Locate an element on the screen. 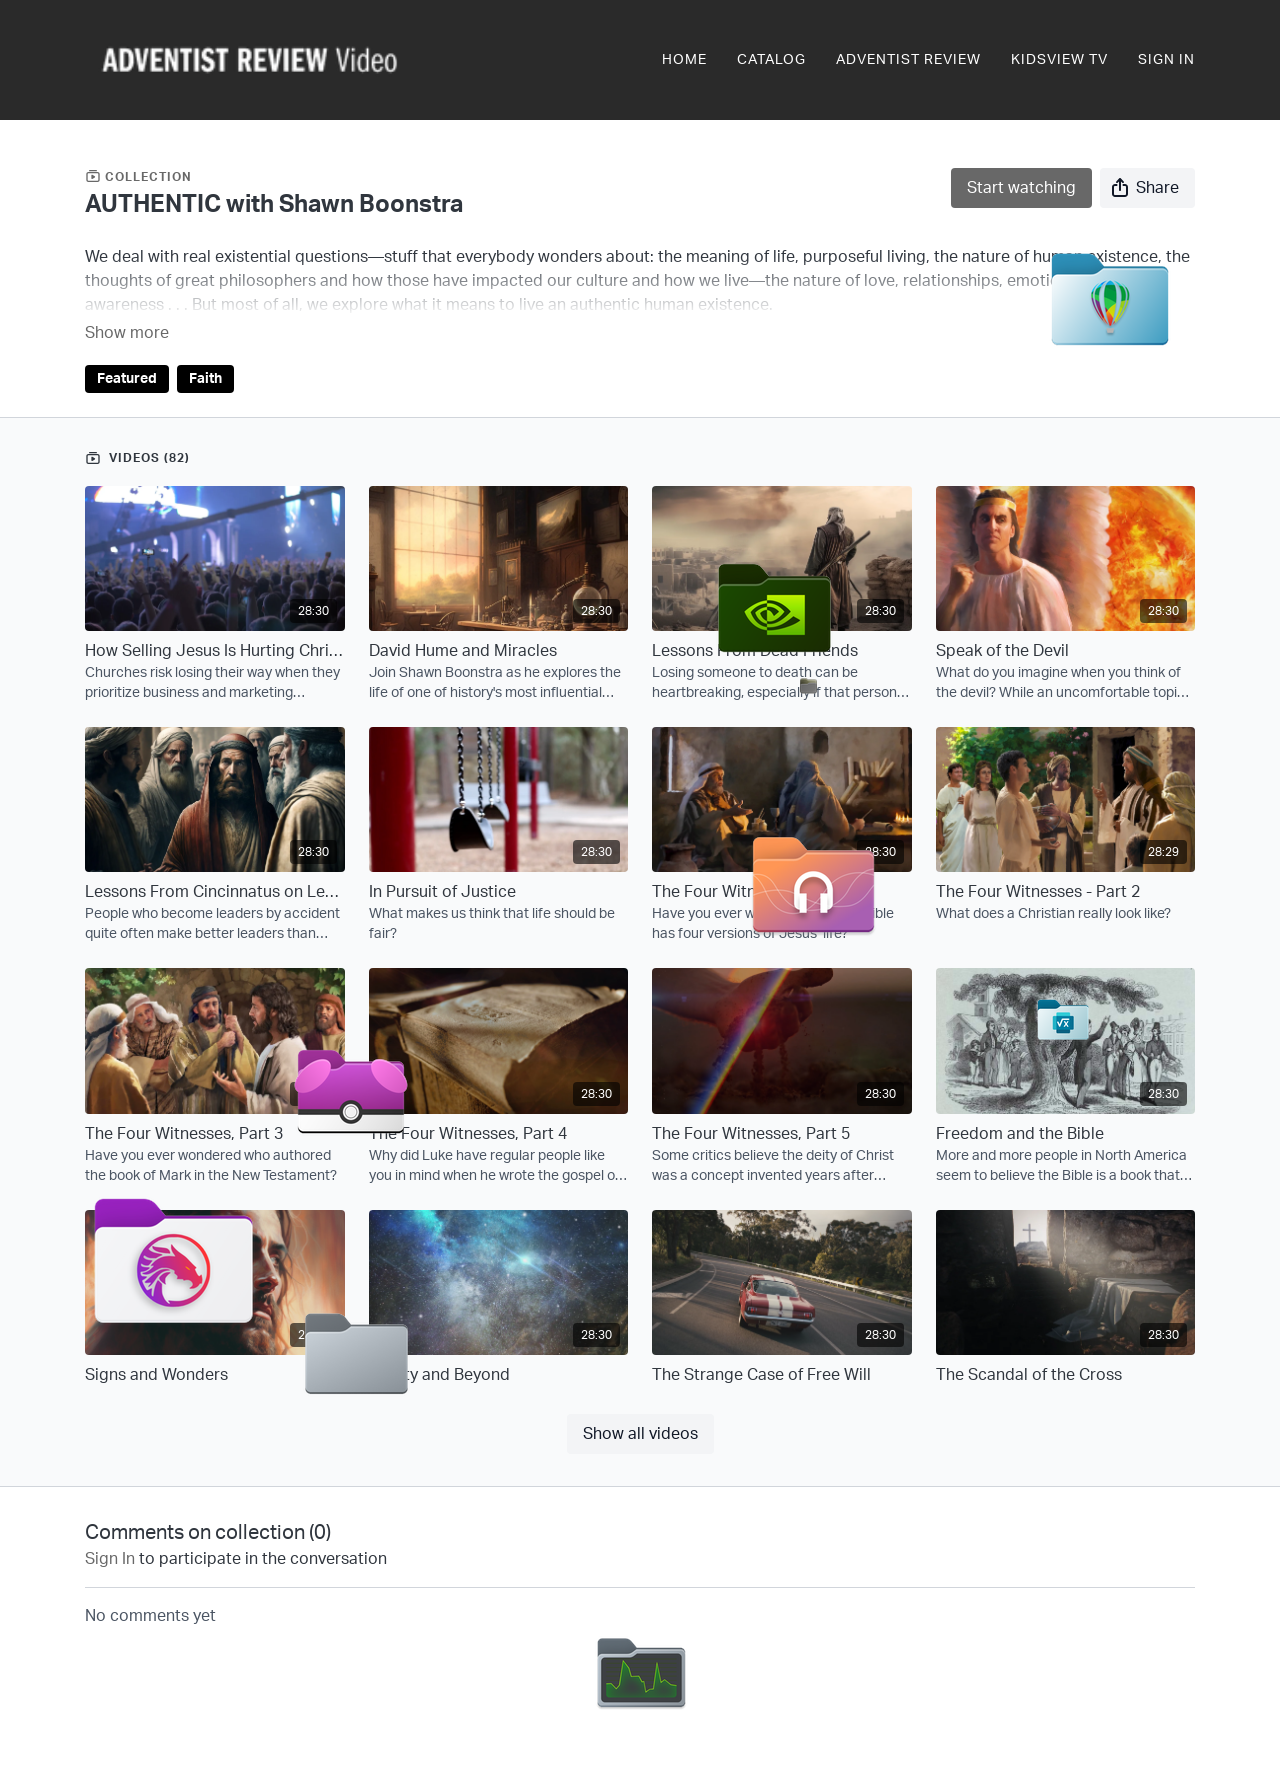 The image size is (1280, 1767). open audacity project files folder is located at coordinates (813, 888).